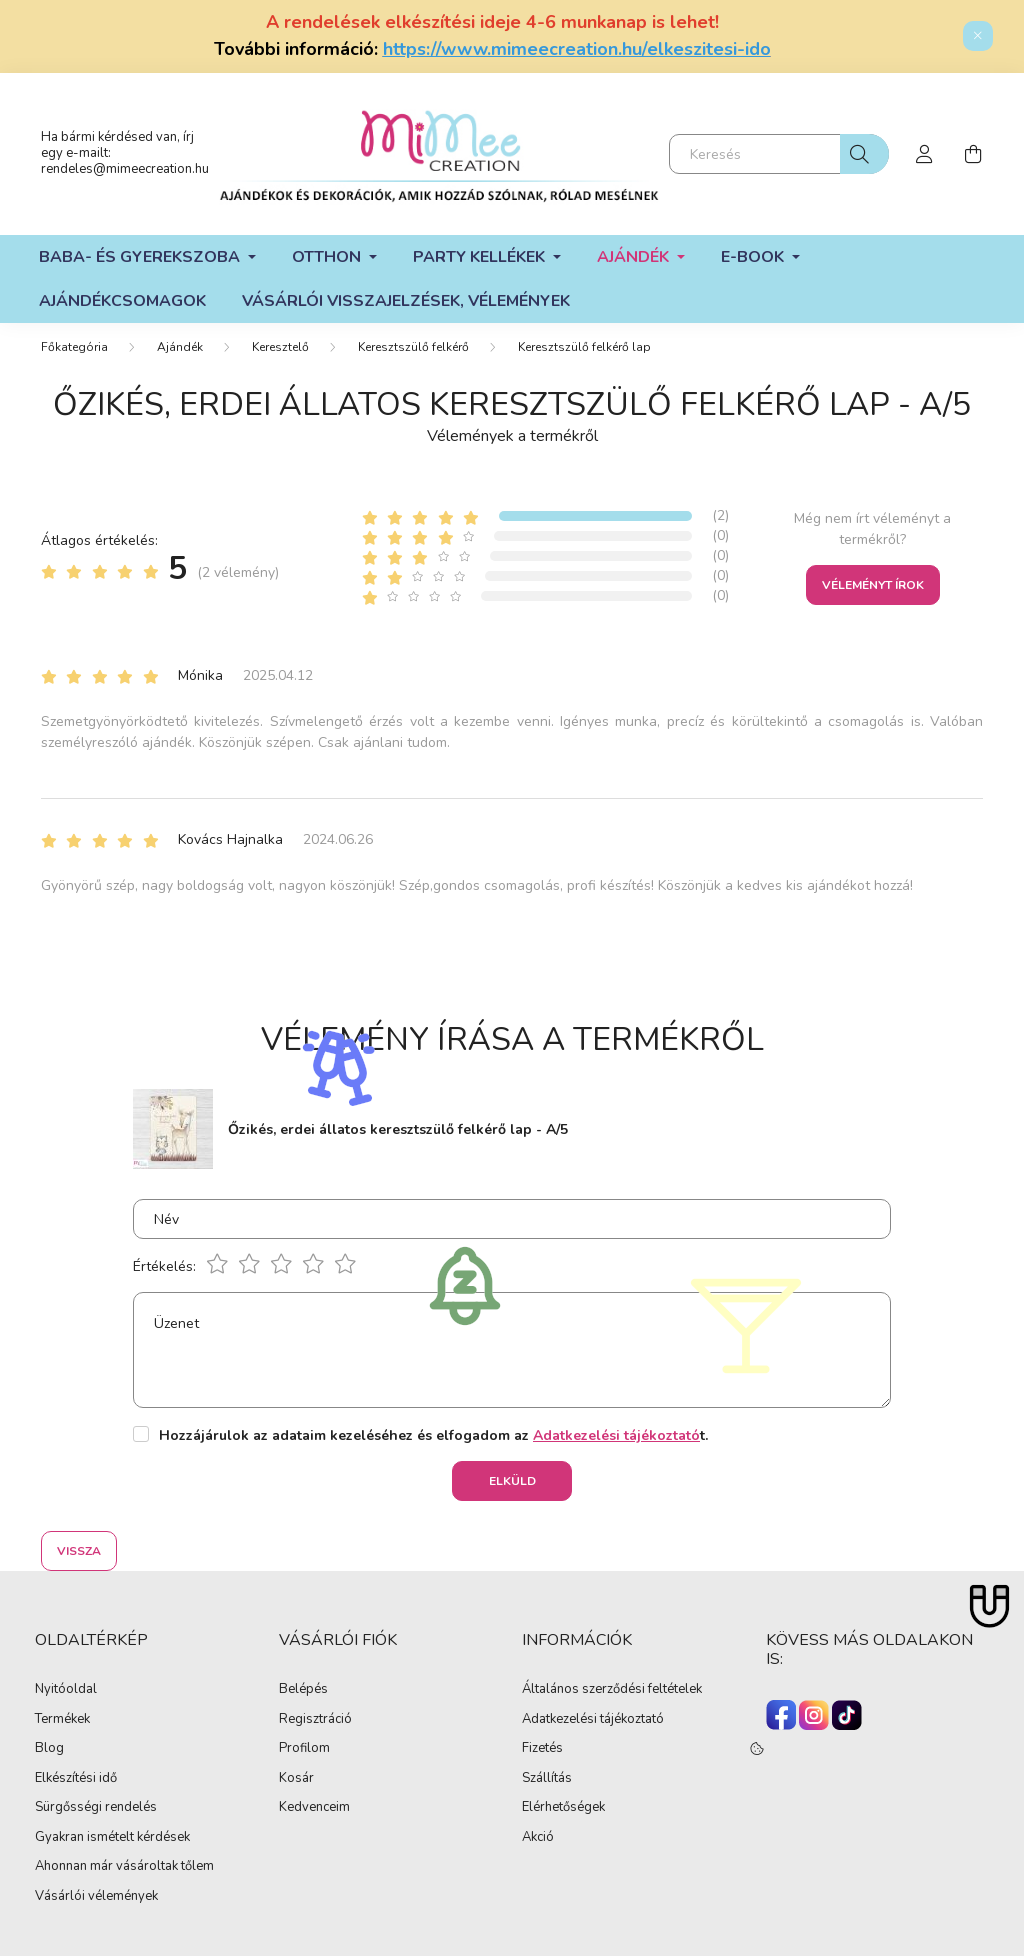 The width and height of the screenshot is (1024, 1956). I want to click on access bar or cocktail menu, so click(746, 1326).